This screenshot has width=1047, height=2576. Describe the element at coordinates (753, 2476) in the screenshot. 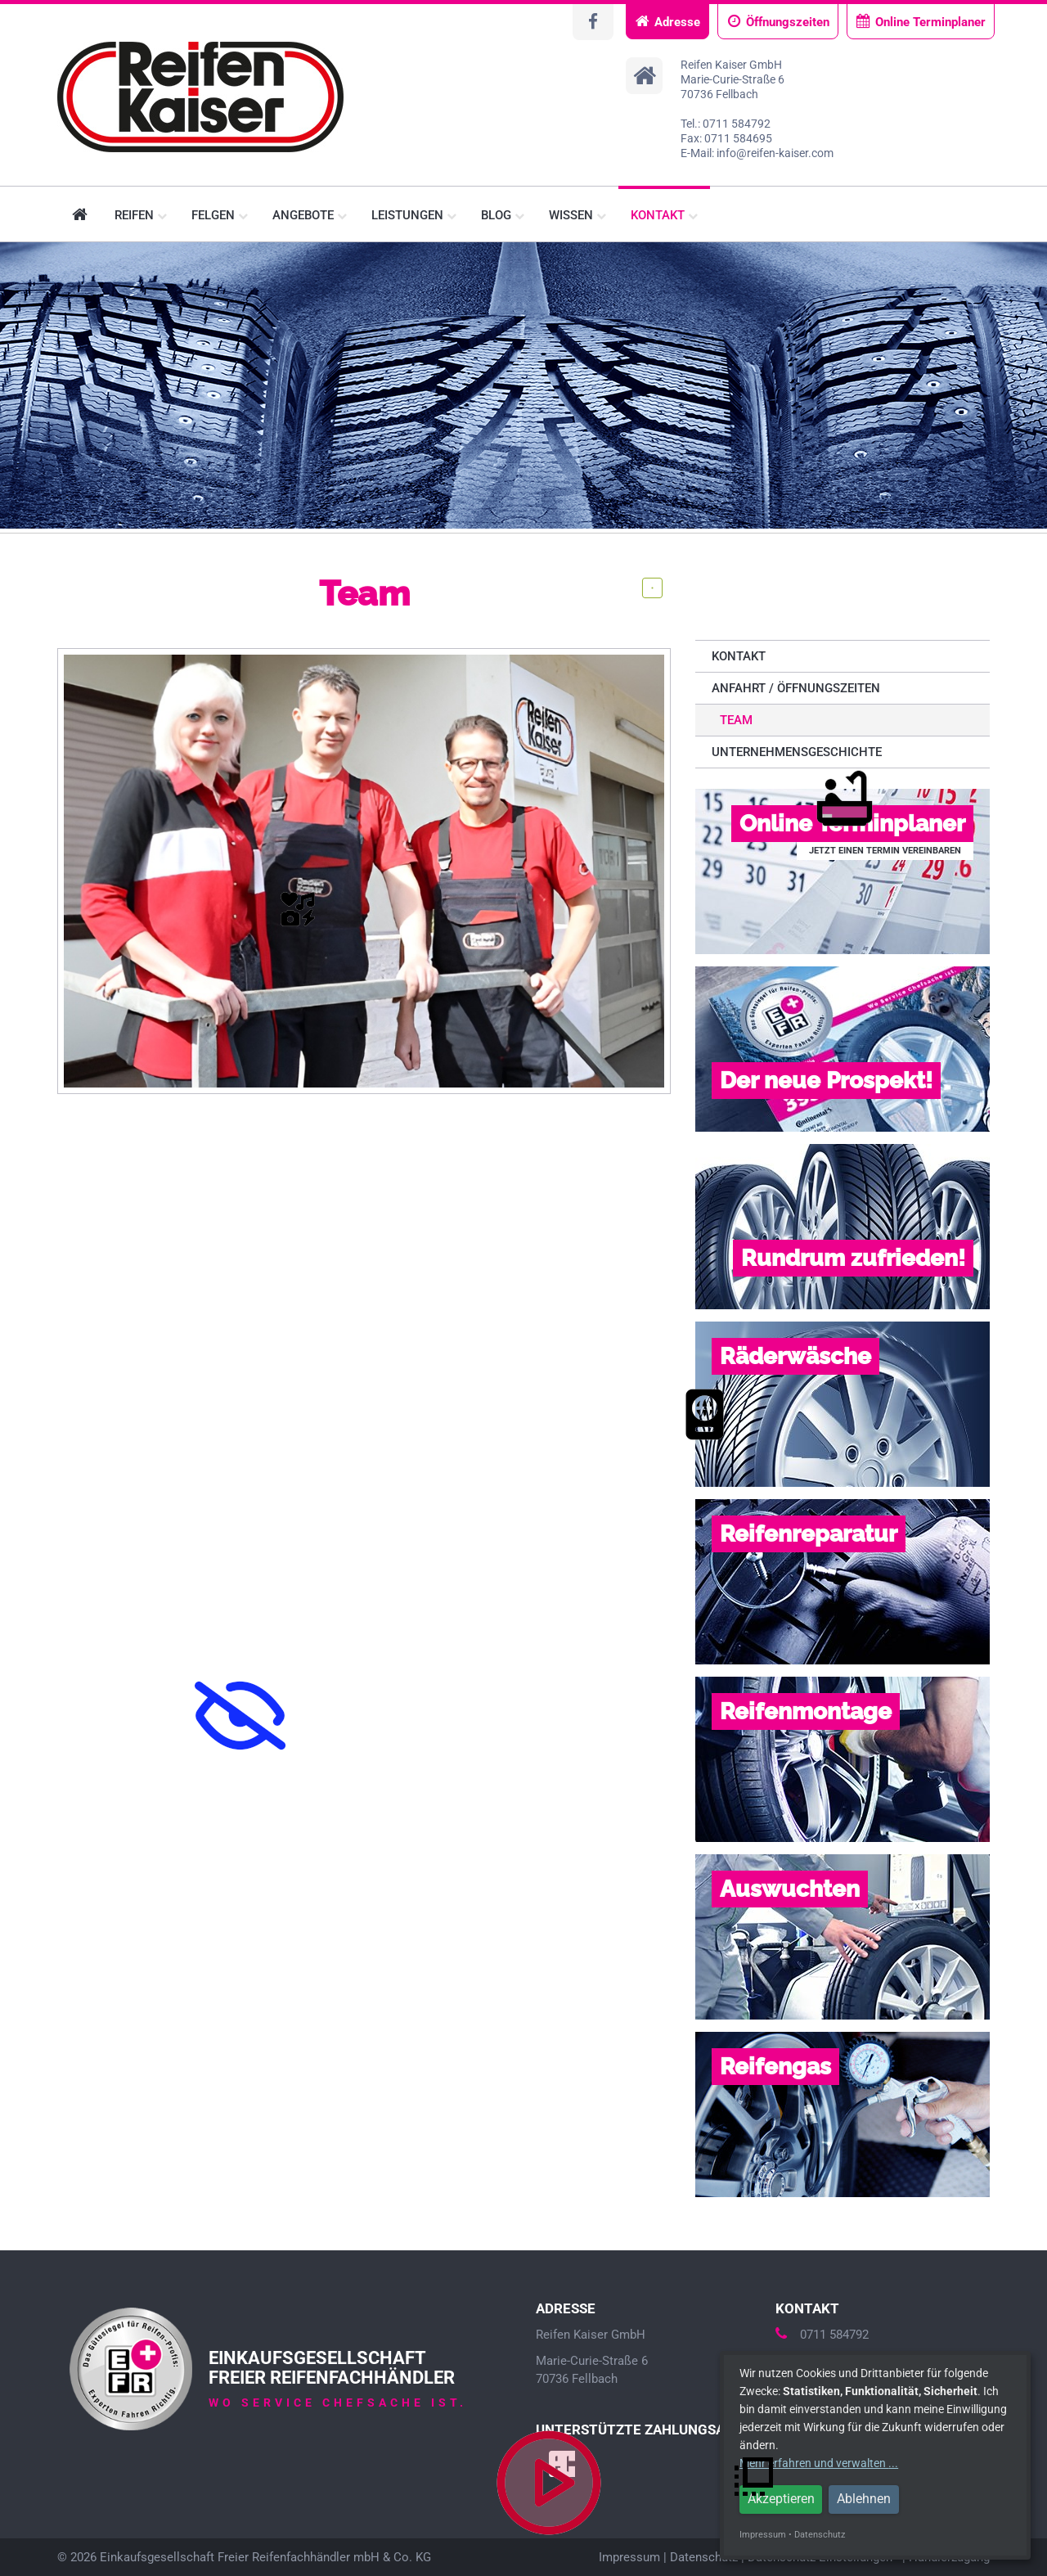

I see `bring element to front of layer stack` at that location.